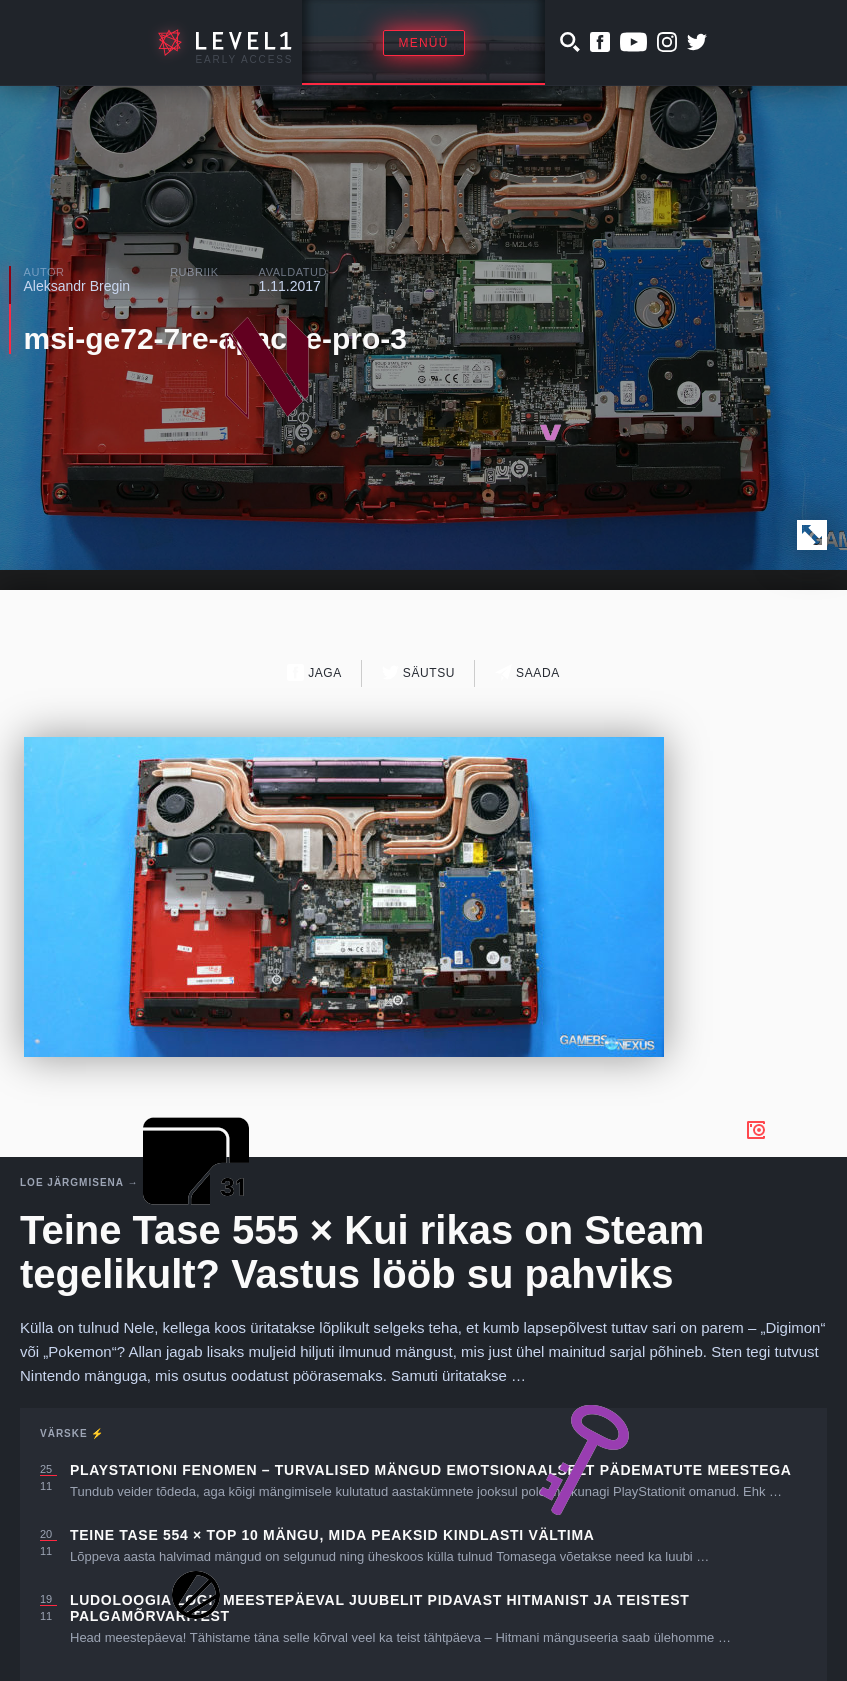 This screenshot has height=1681, width=847. Describe the element at coordinates (550, 432) in the screenshot. I see `open veed video editing app` at that location.